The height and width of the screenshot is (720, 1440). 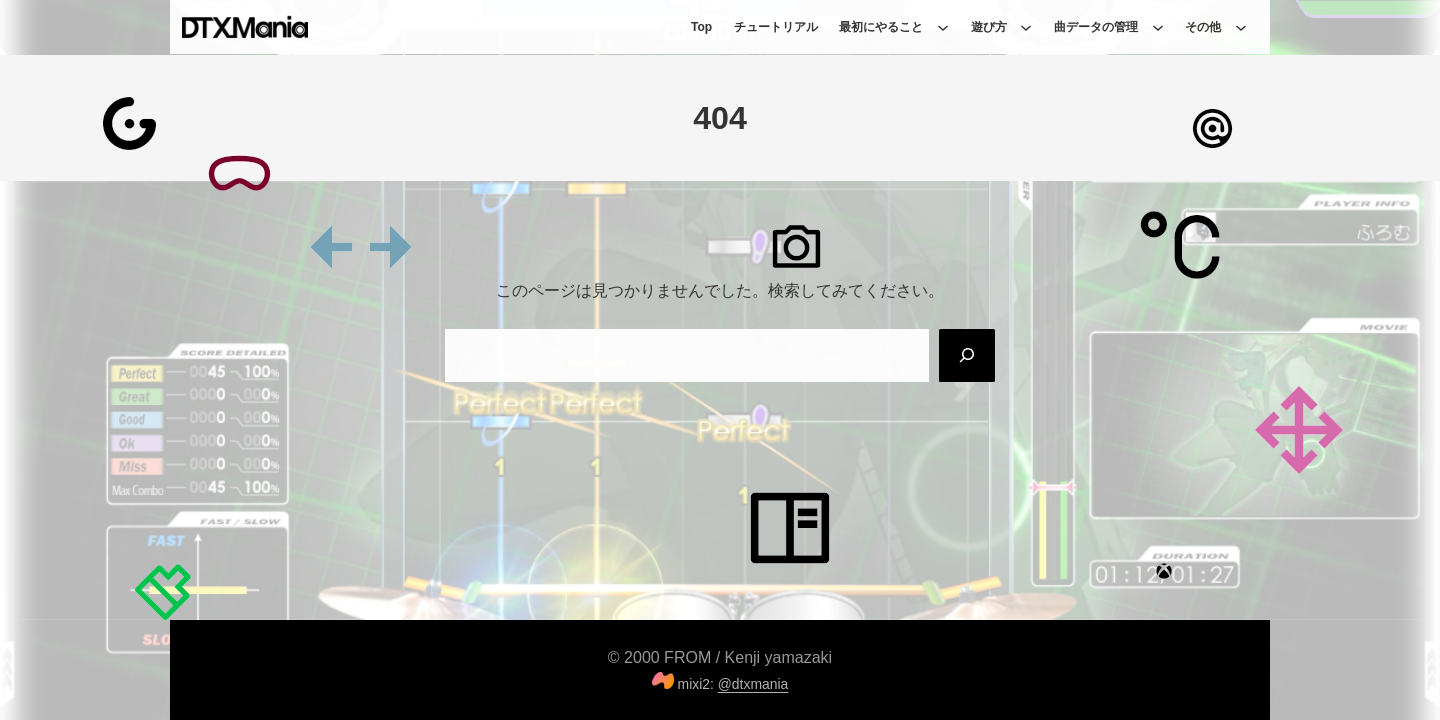 I want to click on access virtual reality or immersive mode, so click(x=239, y=172).